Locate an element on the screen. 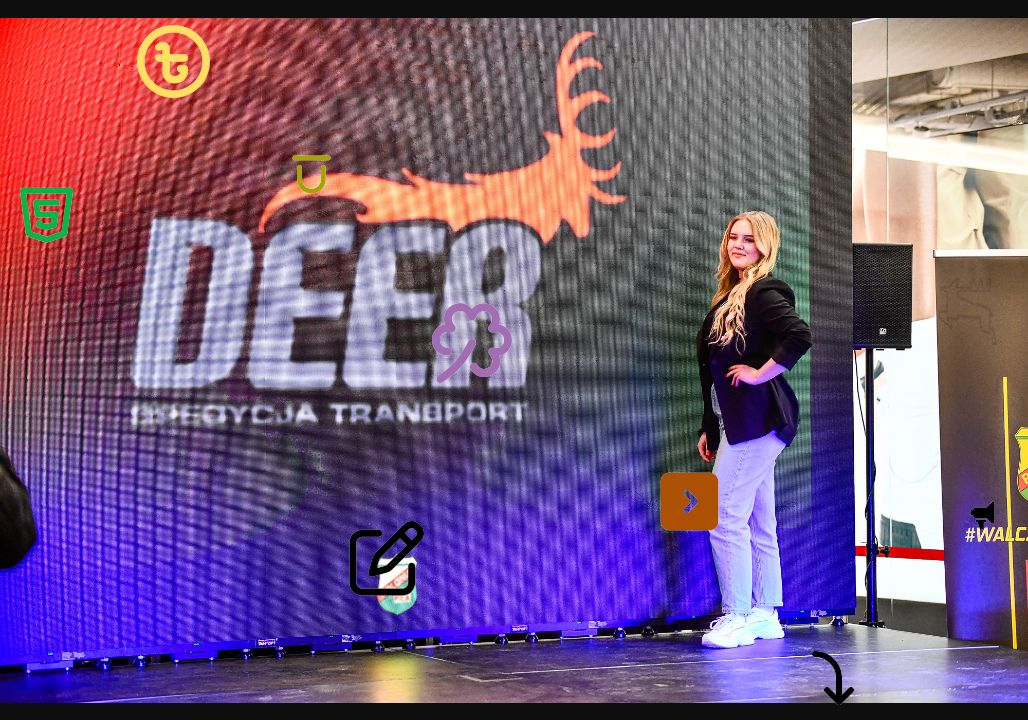  bangladeshi taka currency is located at coordinates (173, 61).